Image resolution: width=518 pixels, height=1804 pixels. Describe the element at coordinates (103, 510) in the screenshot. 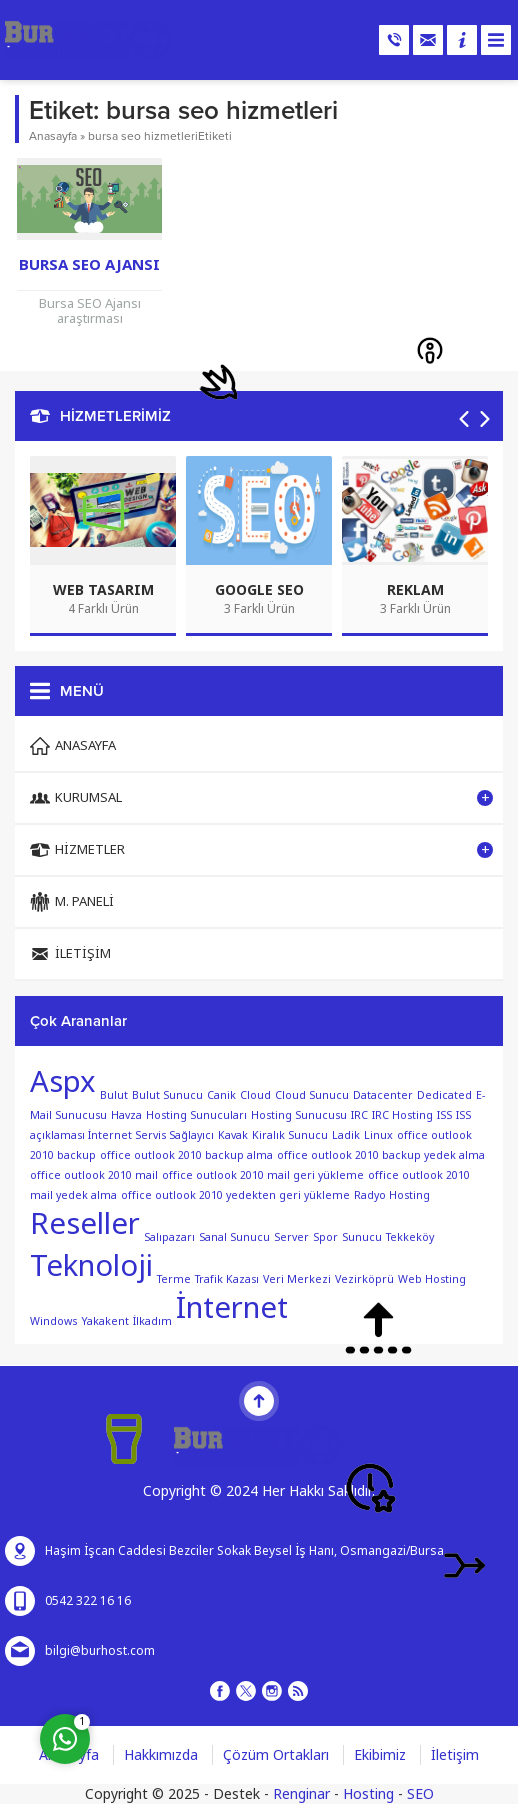

I see `adjust perspective or viewing angle` at that location.